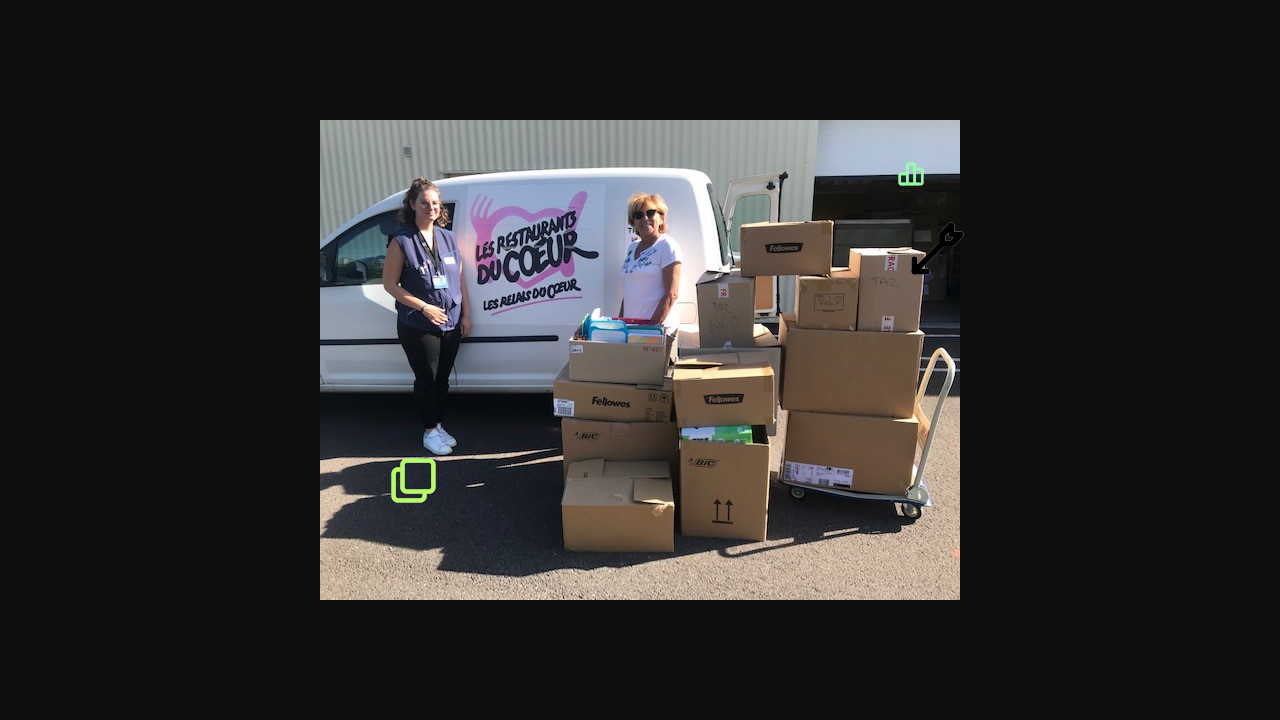 This screenshot has width=1280, height=720. What do you see at coordinates (911, 174) in the screenshot?
I see `view analytics or statistics` at bounding box center [911, 174].